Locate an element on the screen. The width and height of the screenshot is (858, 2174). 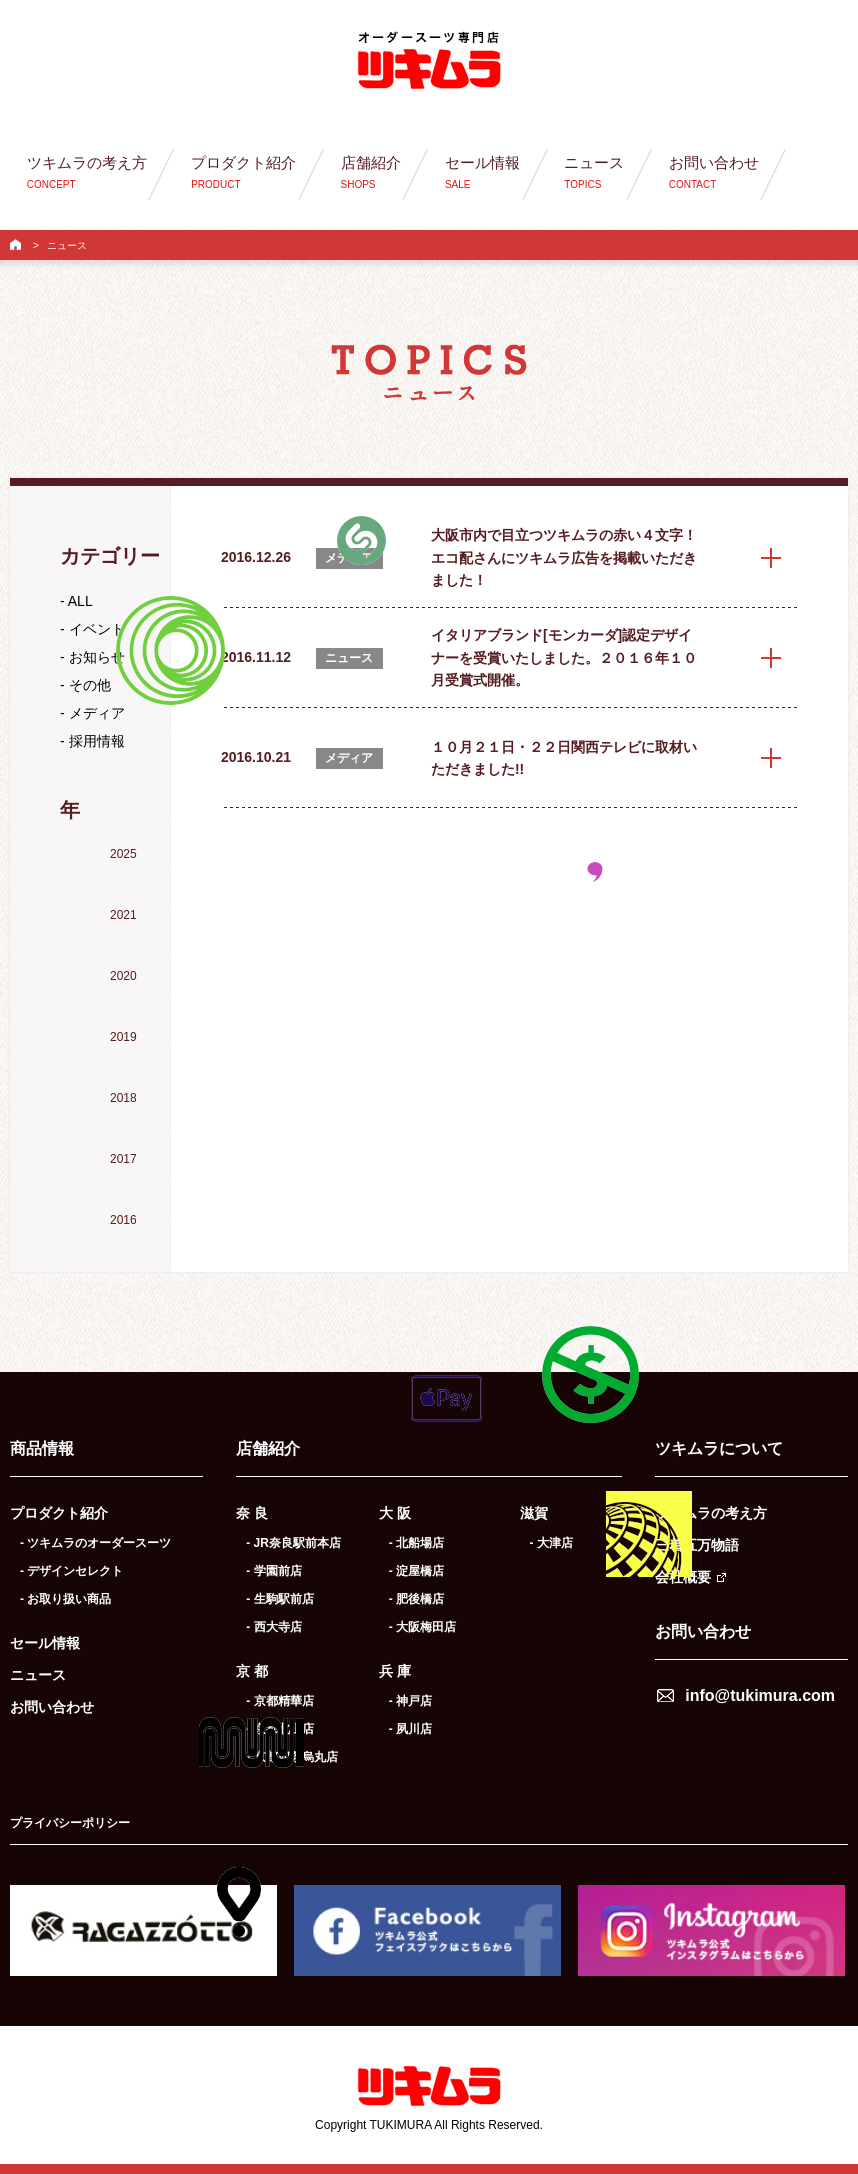
san francisco municipal railway (muni) logo is located at coordinates (251, 1742).